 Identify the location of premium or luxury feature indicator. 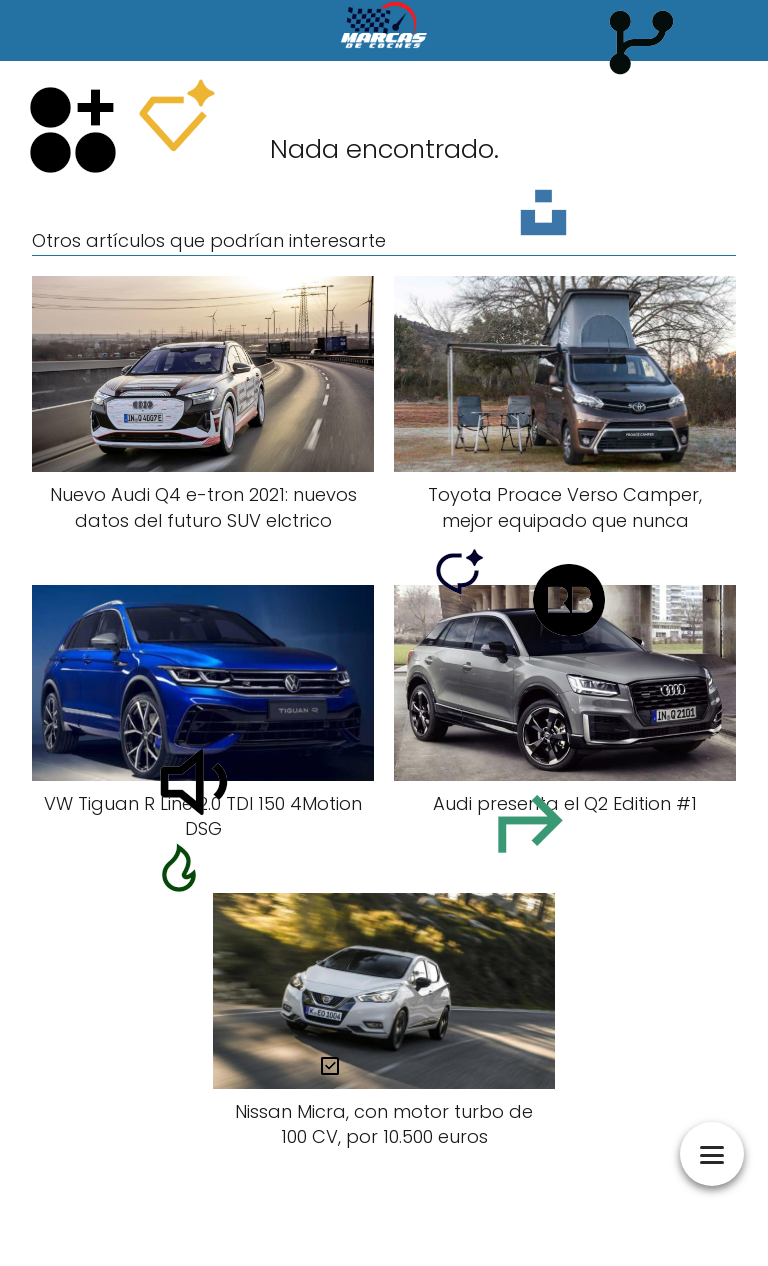
(177, 117).